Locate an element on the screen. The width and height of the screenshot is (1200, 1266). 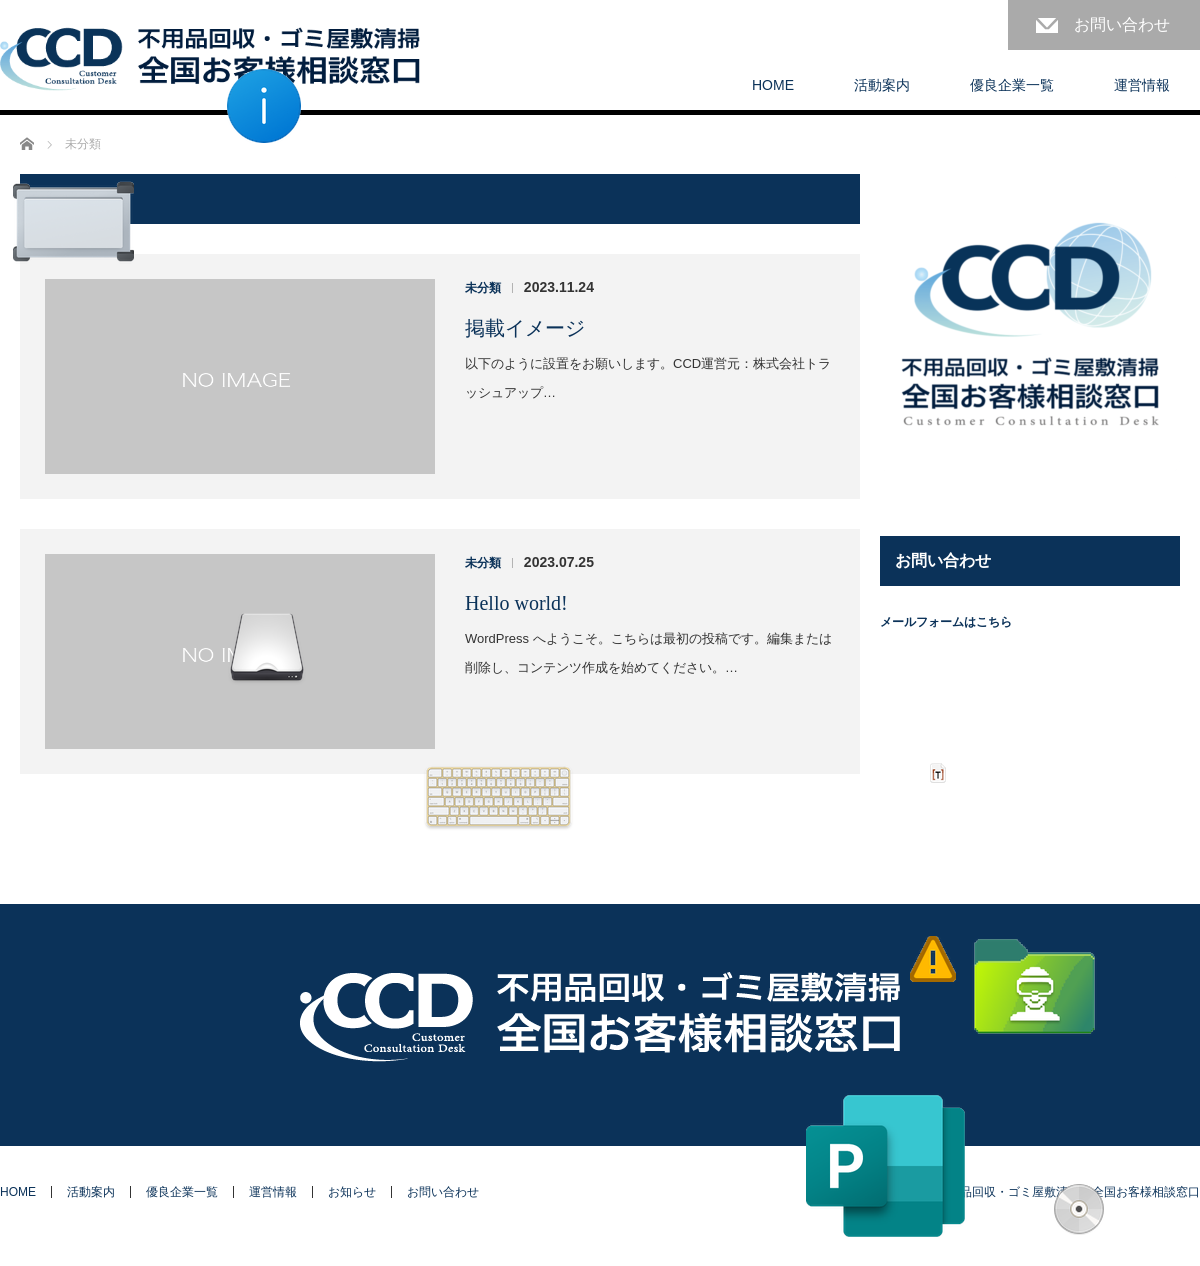
indicates a OneDrive sync warning or issue is located at coordinates (933, 959).